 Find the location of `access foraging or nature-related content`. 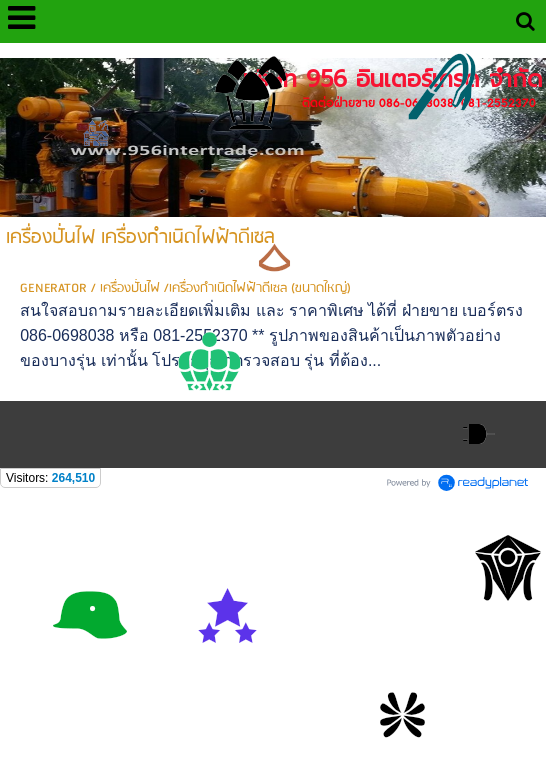

access foraging or nature-related content is located at coordinates (250, 92).